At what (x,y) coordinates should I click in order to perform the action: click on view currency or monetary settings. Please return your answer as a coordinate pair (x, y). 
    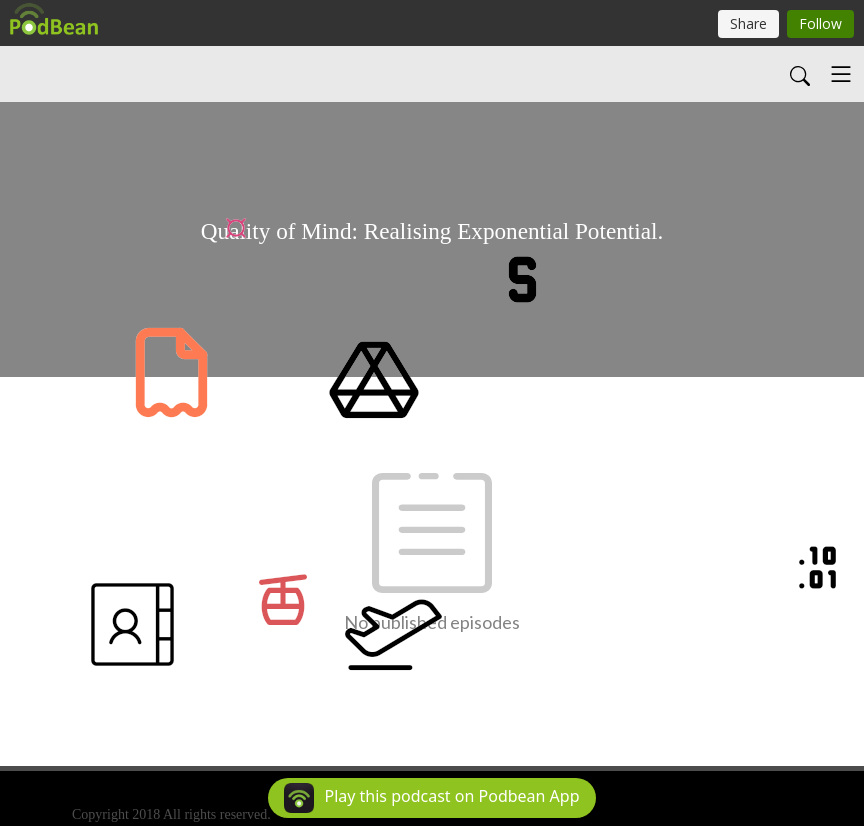
    Looking at the image, I should click on (236, 228).